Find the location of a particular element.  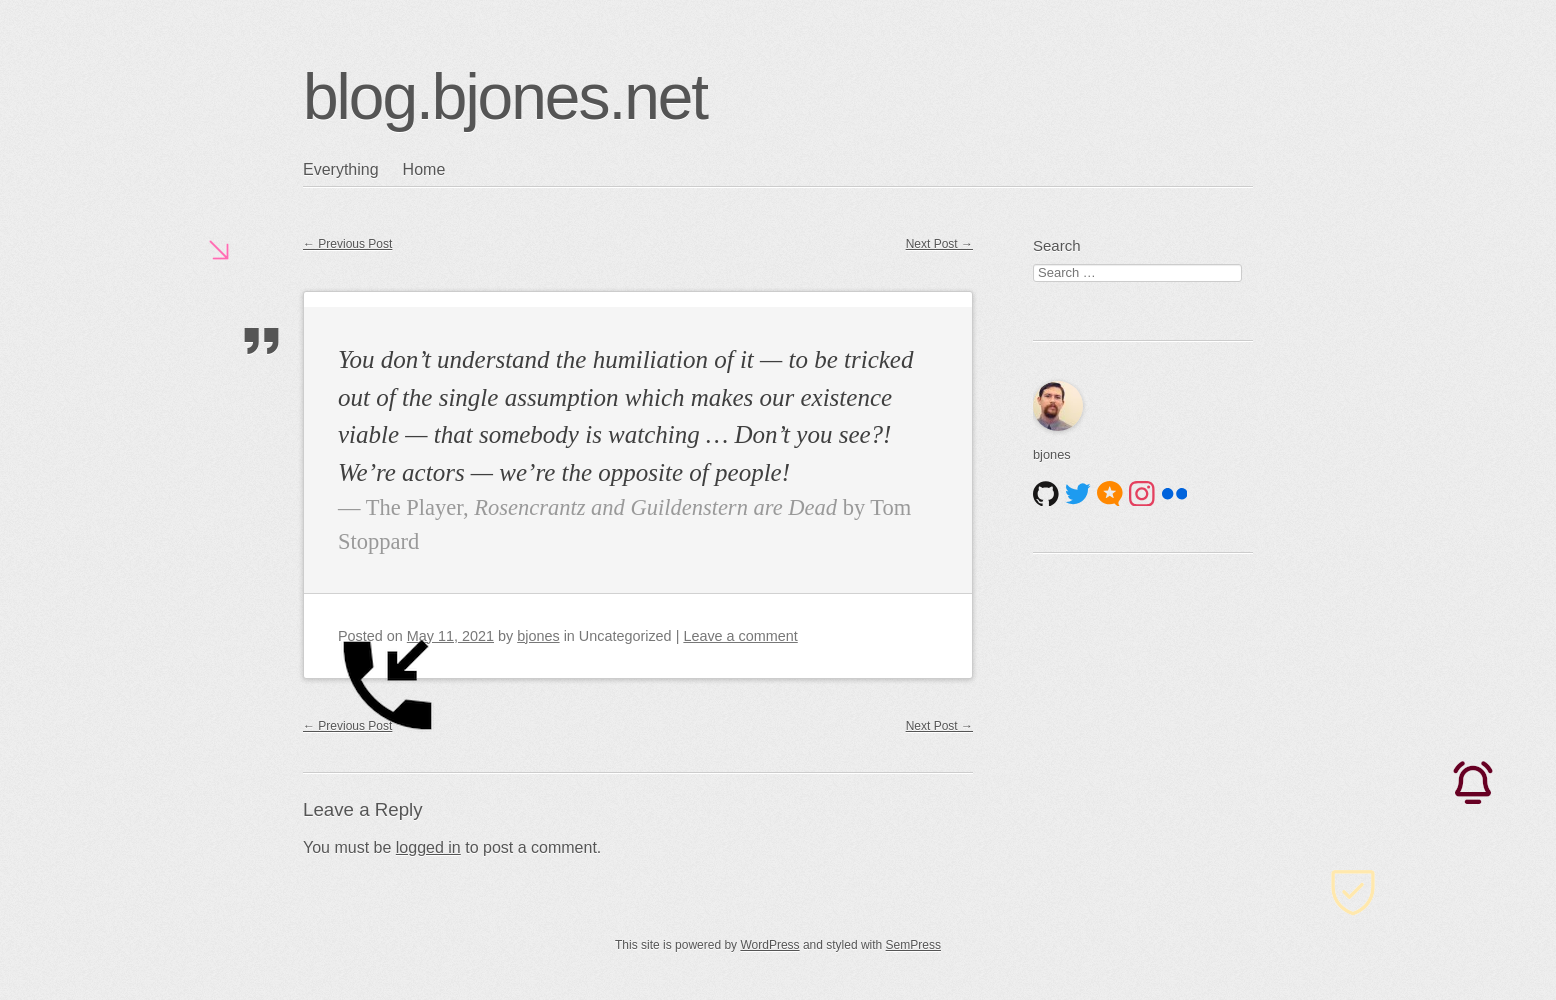

indicates new notifications or alerts is located at coordinates (1473, 783).